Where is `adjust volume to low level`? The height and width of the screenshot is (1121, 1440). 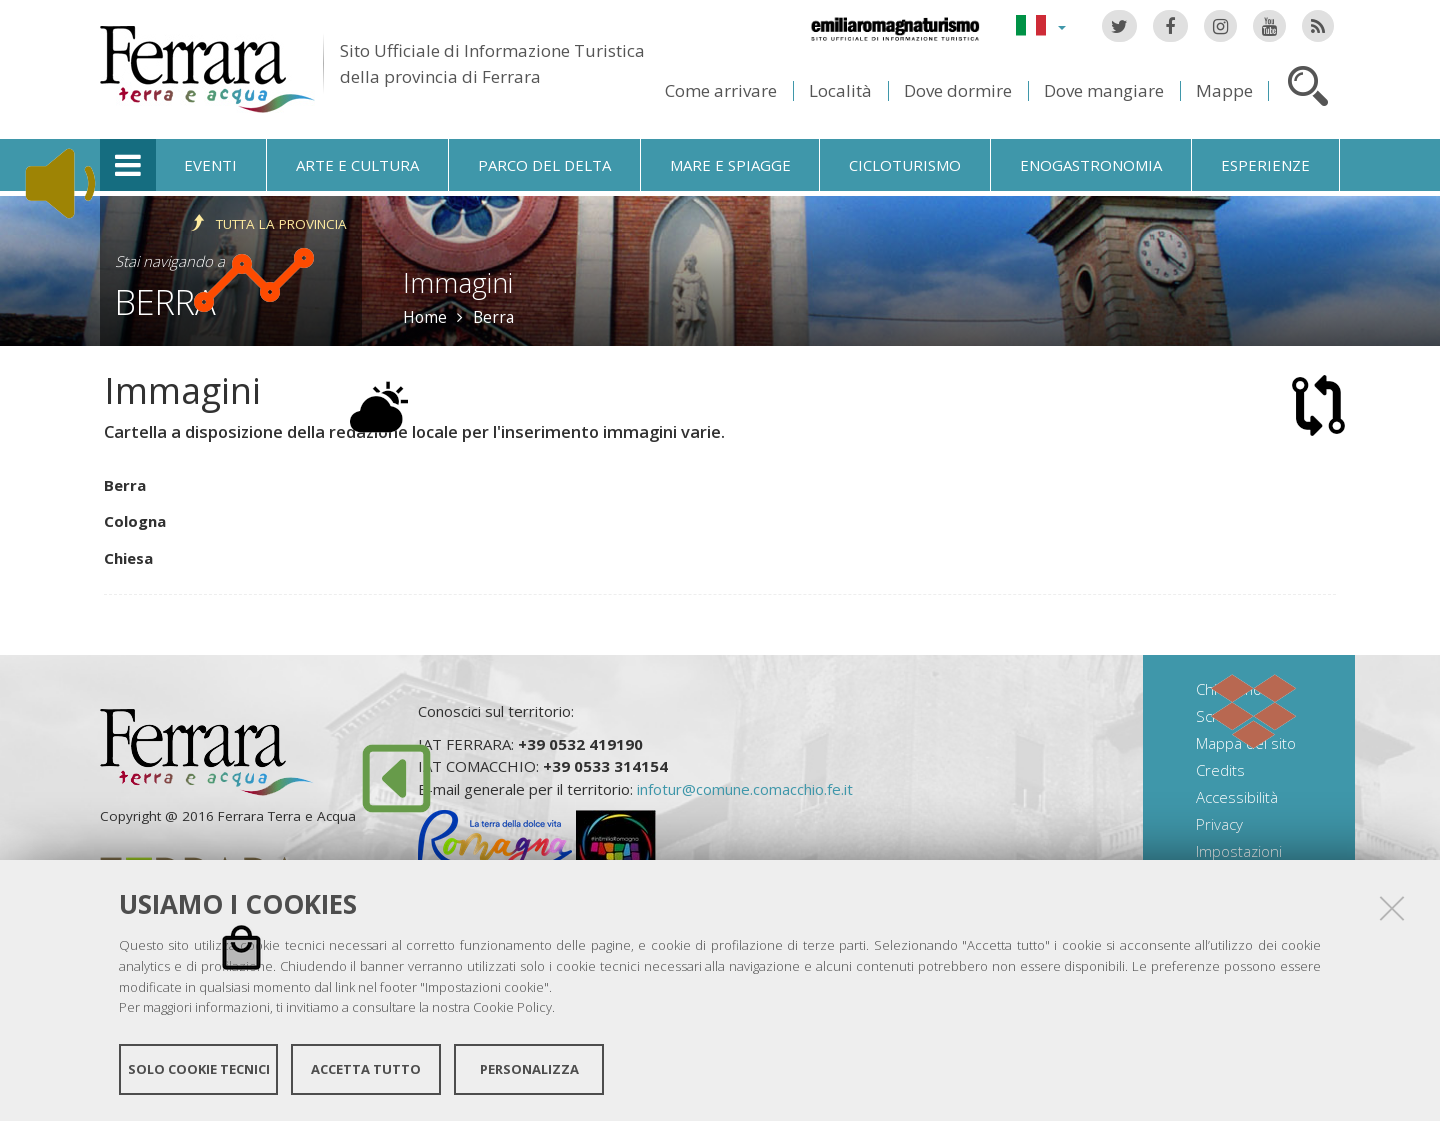 adjust volume to low level is located at coordinates (60, 183).